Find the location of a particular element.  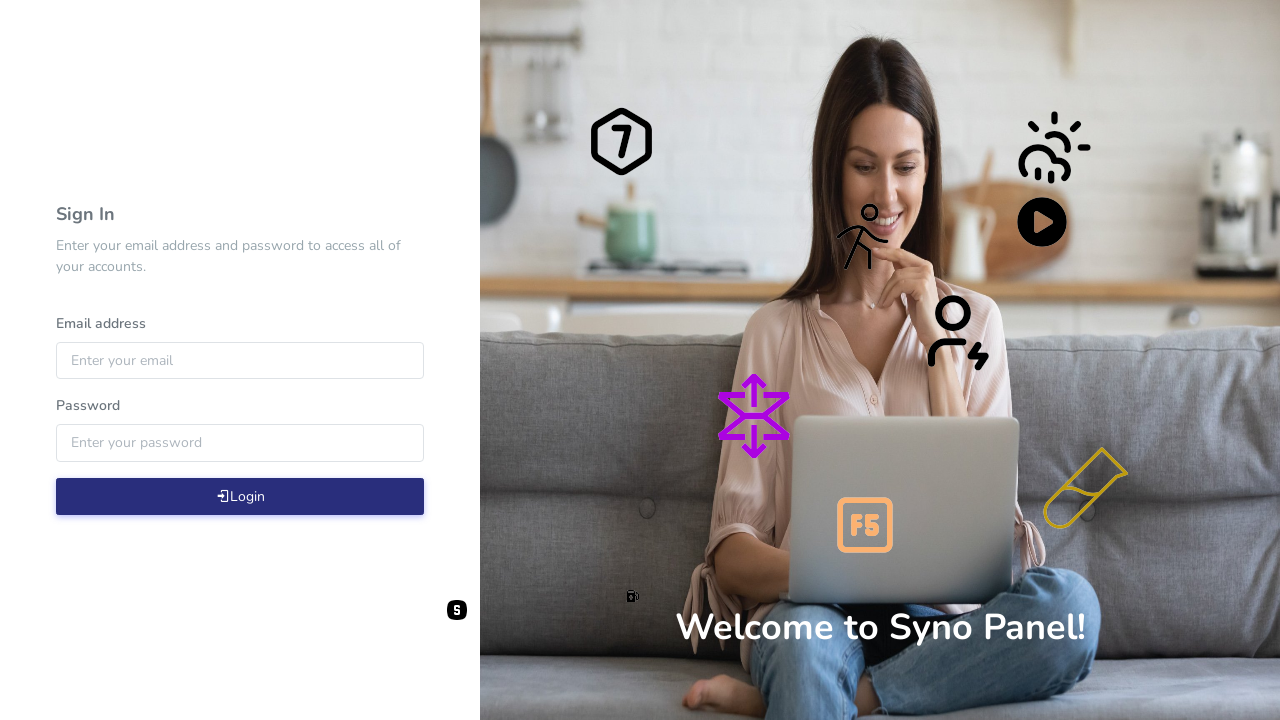

indicates step 7 in a multi-step process is located at coordinates (621, 141).